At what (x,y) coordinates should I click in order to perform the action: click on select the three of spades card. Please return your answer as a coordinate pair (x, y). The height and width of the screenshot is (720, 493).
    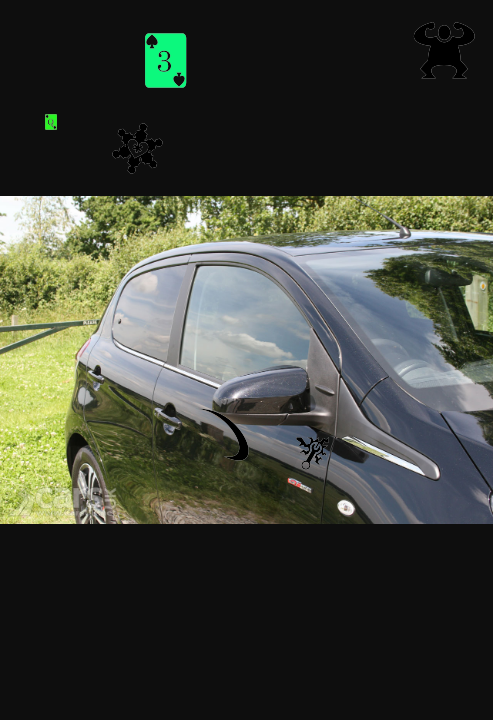
    Looking at the image, I should click on (165, 60).